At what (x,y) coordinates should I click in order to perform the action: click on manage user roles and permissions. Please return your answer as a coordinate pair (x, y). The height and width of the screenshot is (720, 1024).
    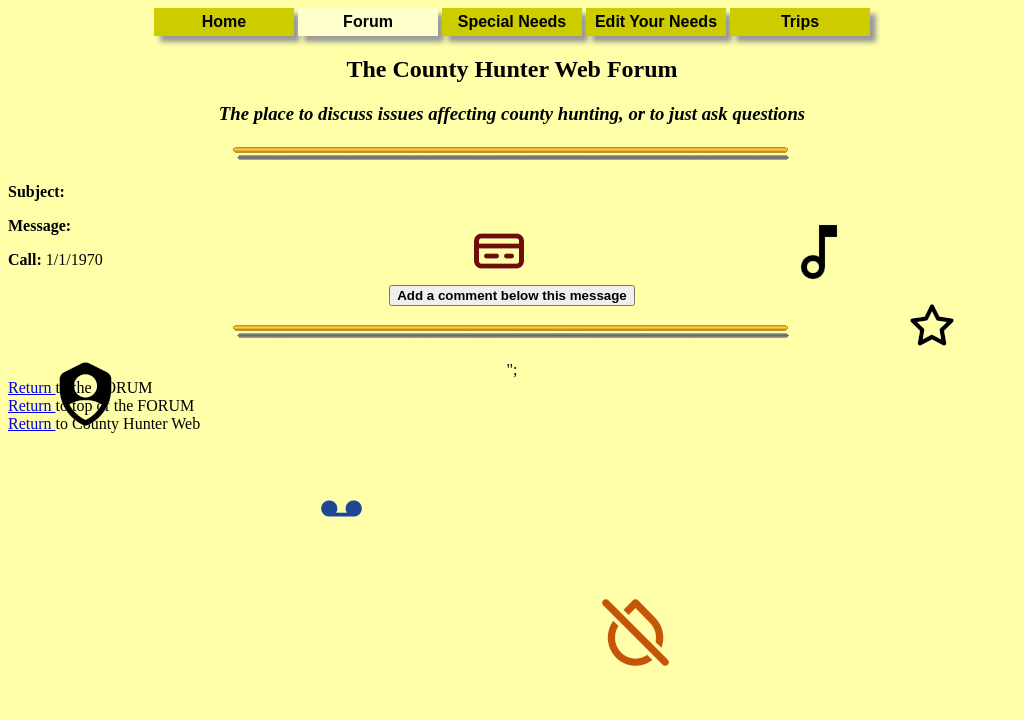
    Looking at the image, I should click on (85, 394).